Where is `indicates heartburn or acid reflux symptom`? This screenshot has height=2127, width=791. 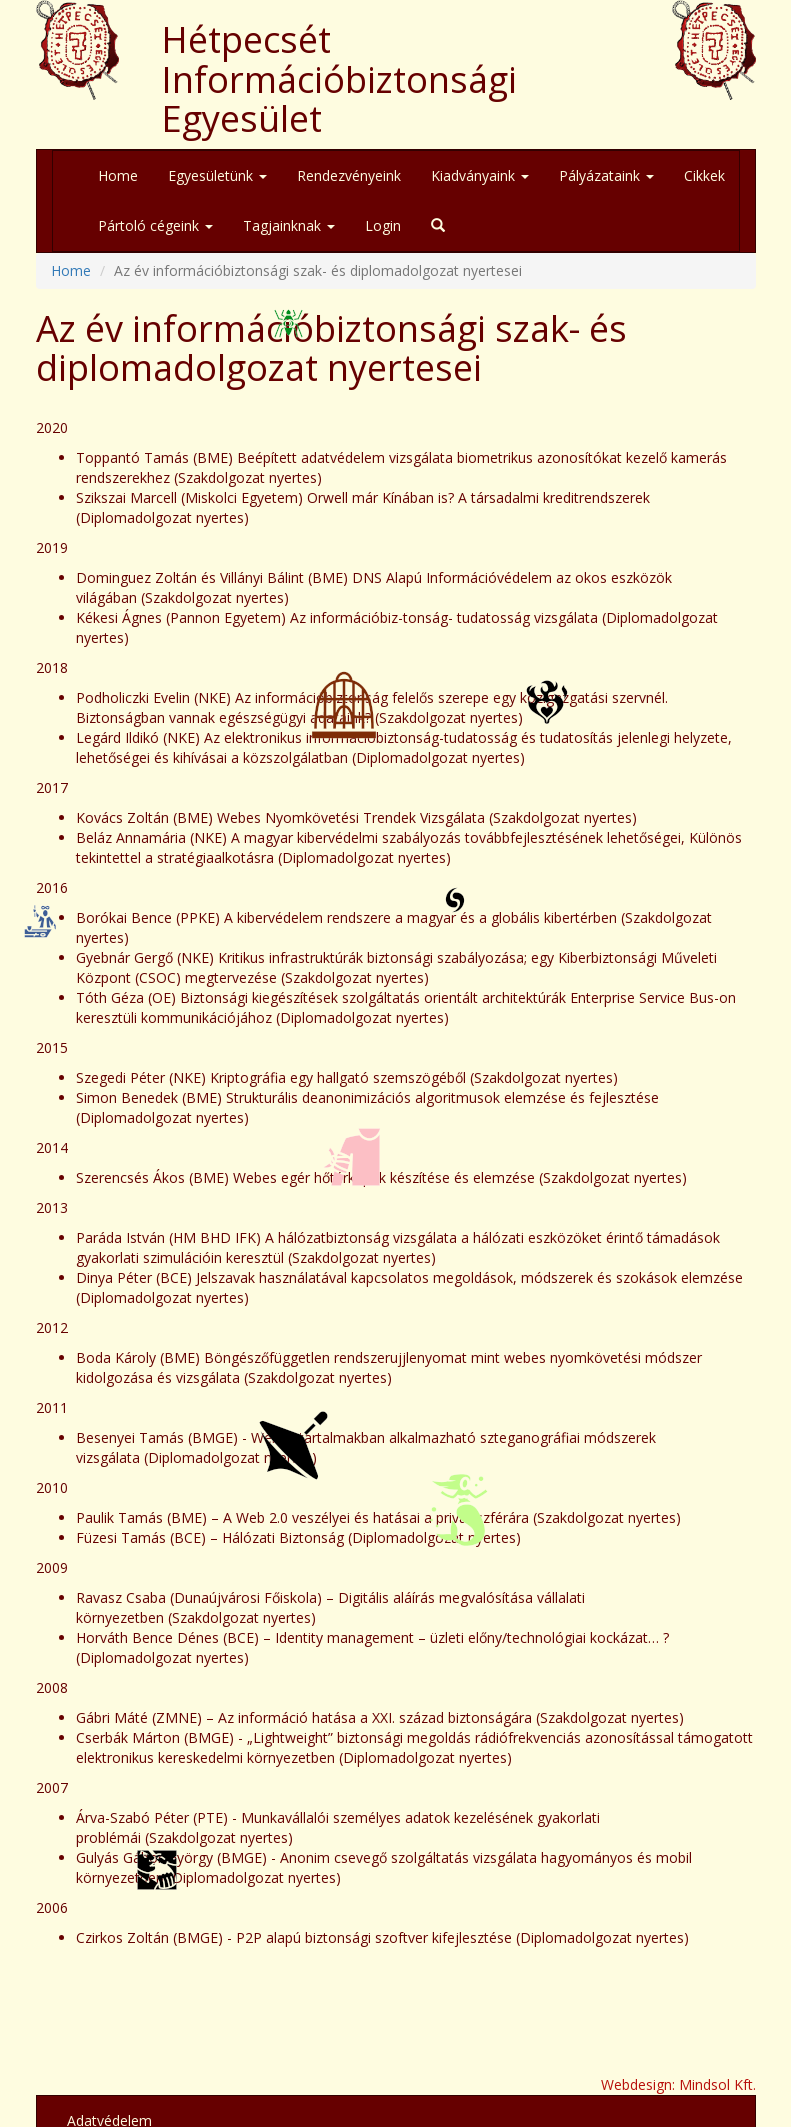 indicates heartburn or acid reflux symptom is located at coordinates (546, 702).